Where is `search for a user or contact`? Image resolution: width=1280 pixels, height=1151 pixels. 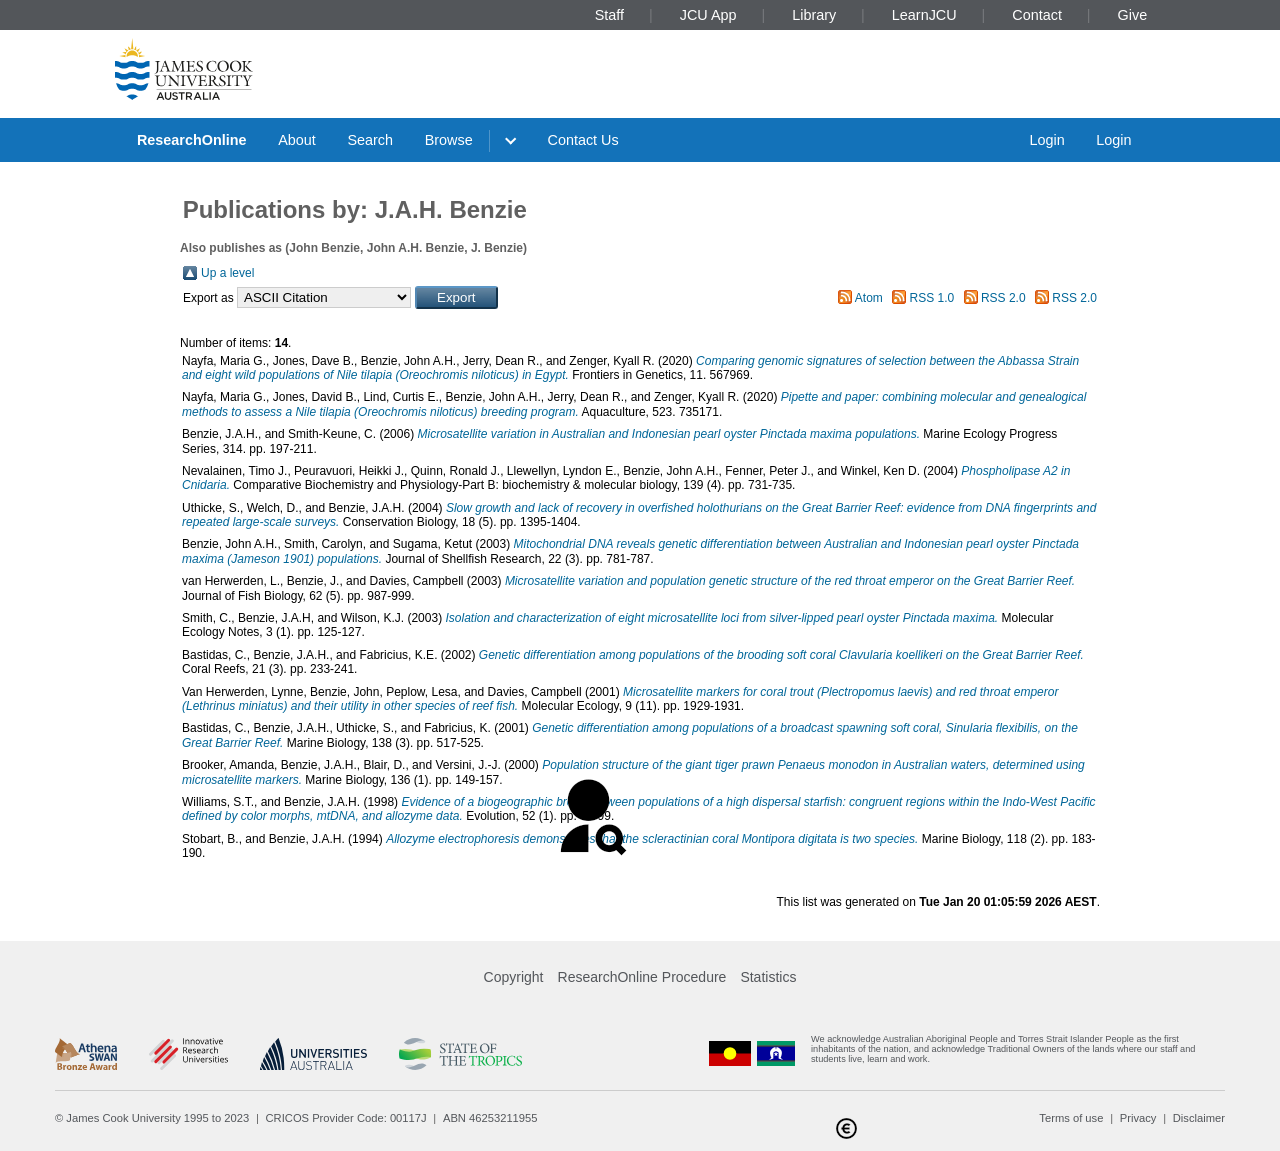
search for a user or contact is located at coordinates (588, 817).